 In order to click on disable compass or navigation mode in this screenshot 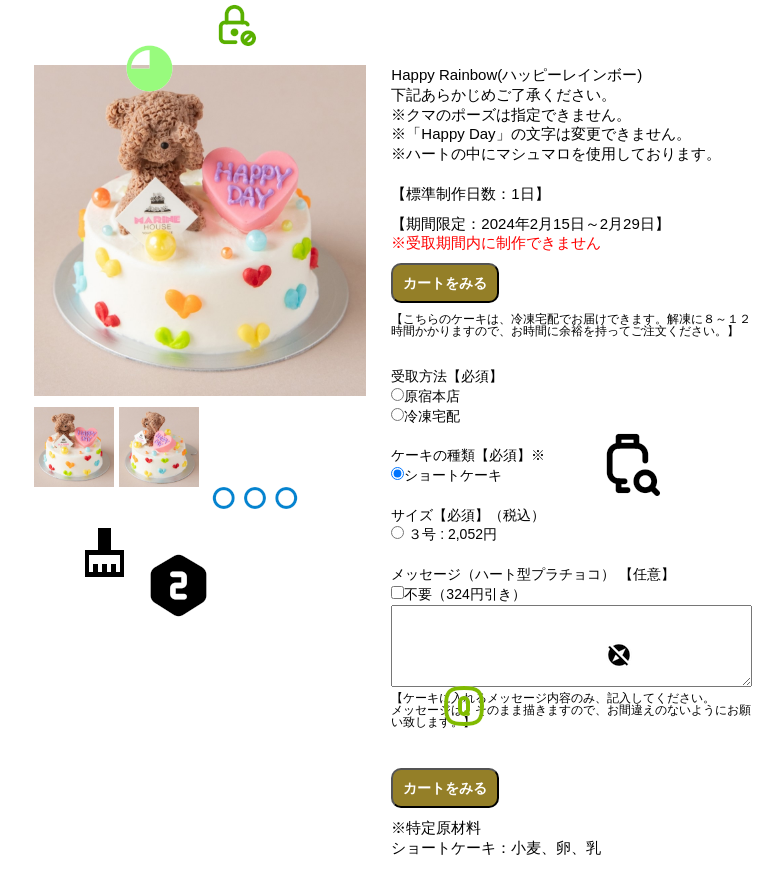, I will do `click(619, 655)`.